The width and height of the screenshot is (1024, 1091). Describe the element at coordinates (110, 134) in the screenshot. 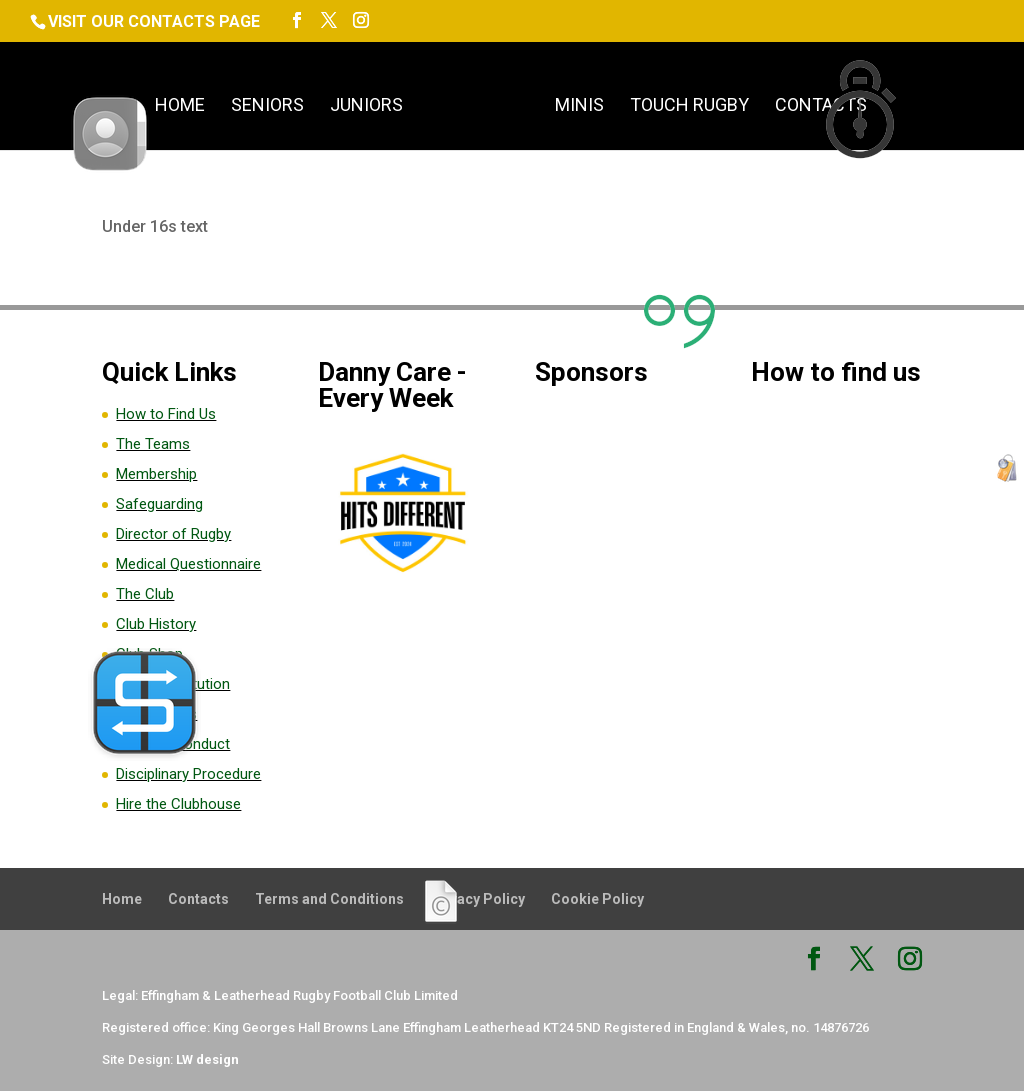

I see `open contacts app` at that location.